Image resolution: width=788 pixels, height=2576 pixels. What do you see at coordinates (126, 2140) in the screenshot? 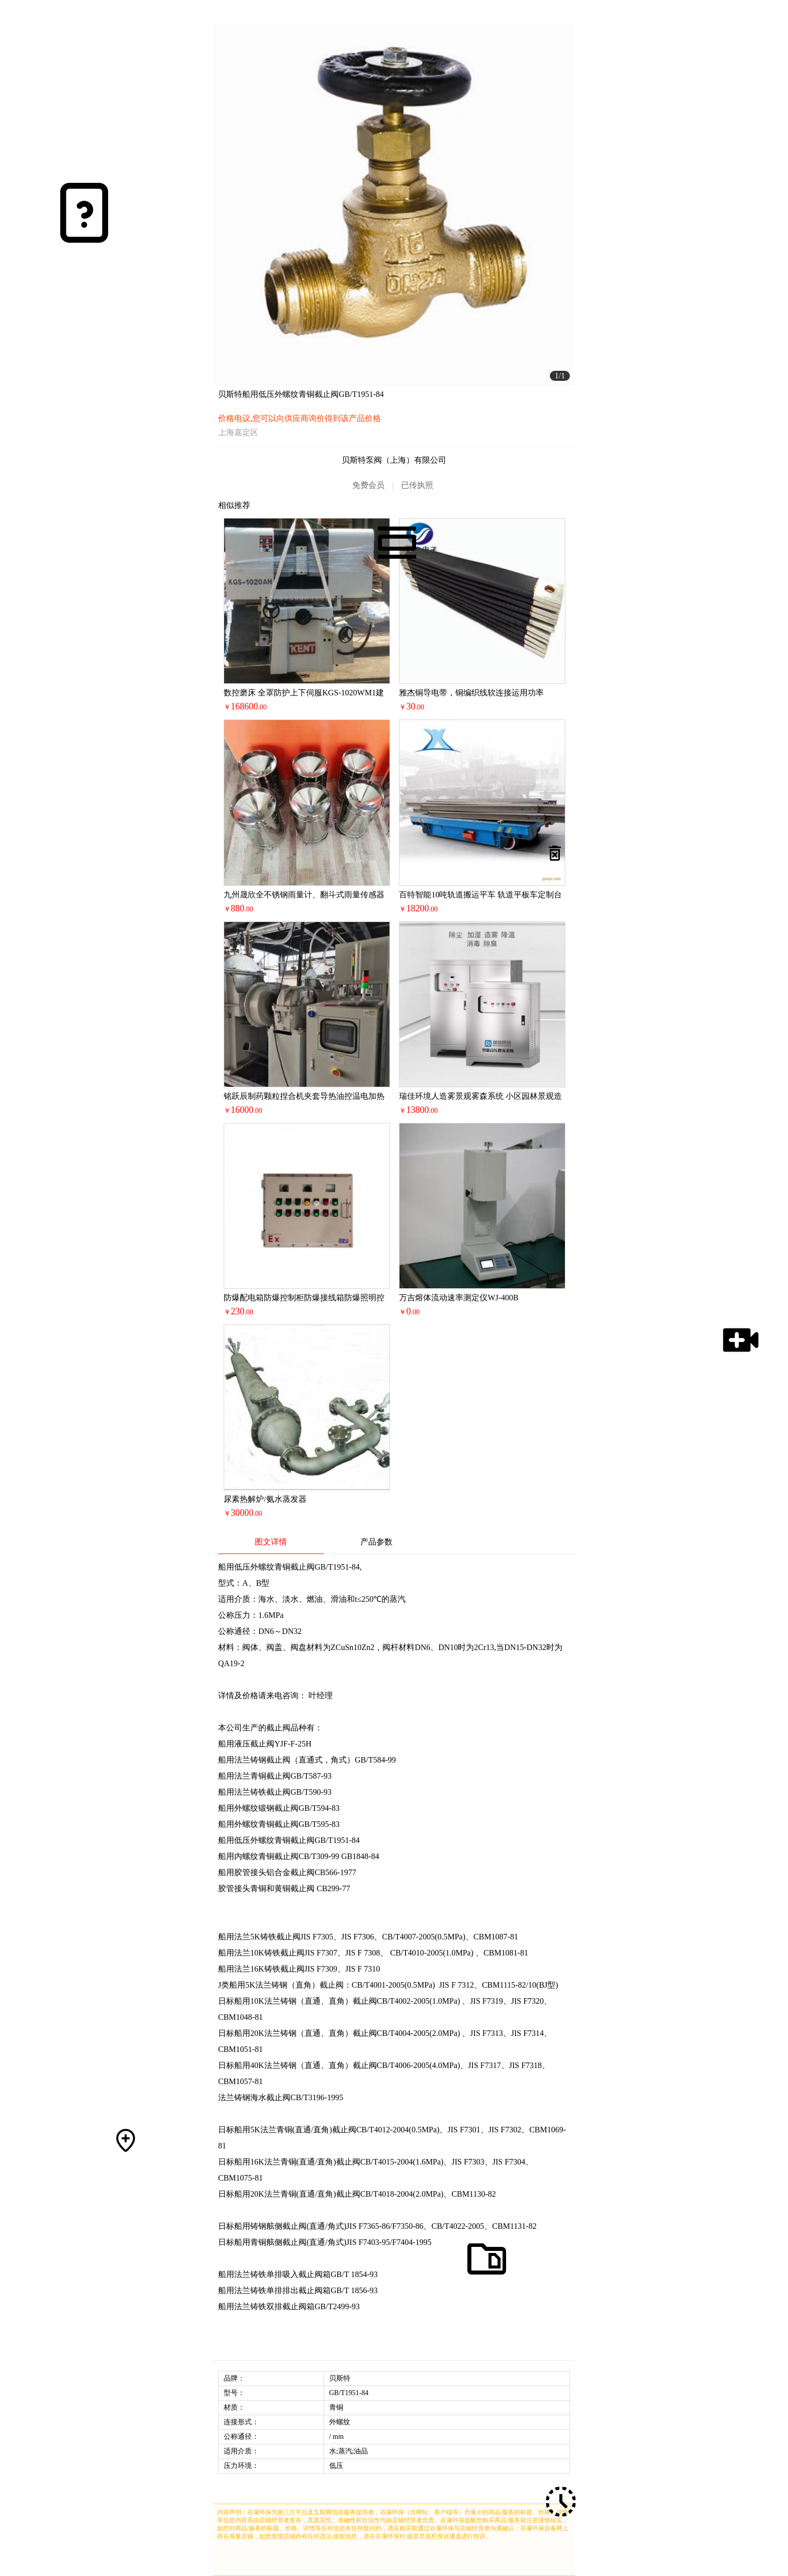
I see `add a new location pin` at bounding box center [126, 2140].